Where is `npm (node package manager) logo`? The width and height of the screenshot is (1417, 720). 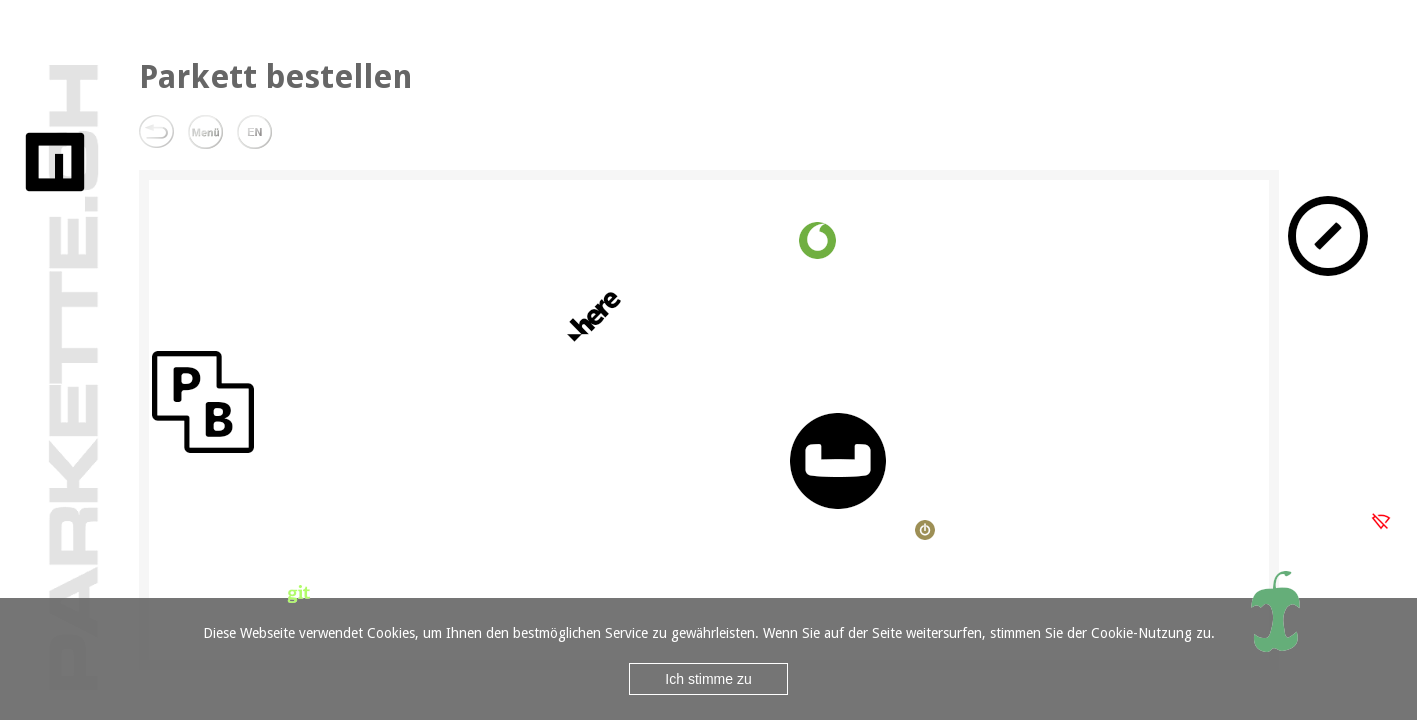
npm (node package manager) logo is located at coordinates (55, 162).